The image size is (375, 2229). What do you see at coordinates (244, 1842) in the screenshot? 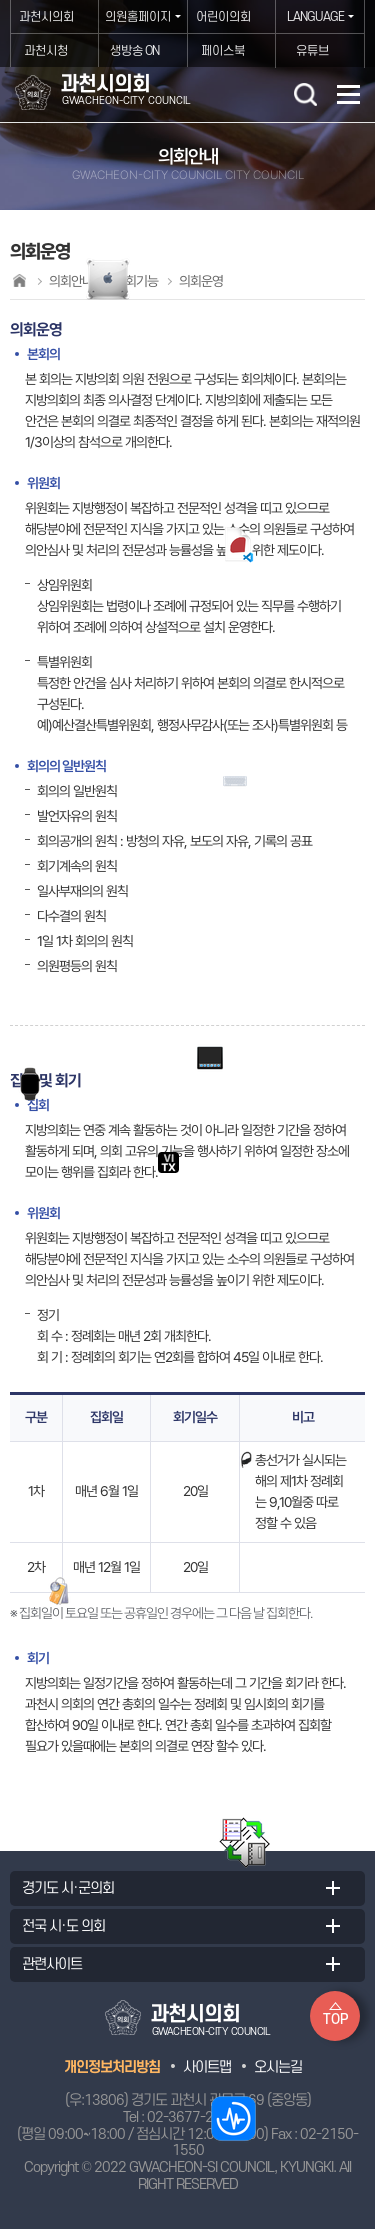
I see `convert between chinese text formats` at bounding box center [244, 1842].